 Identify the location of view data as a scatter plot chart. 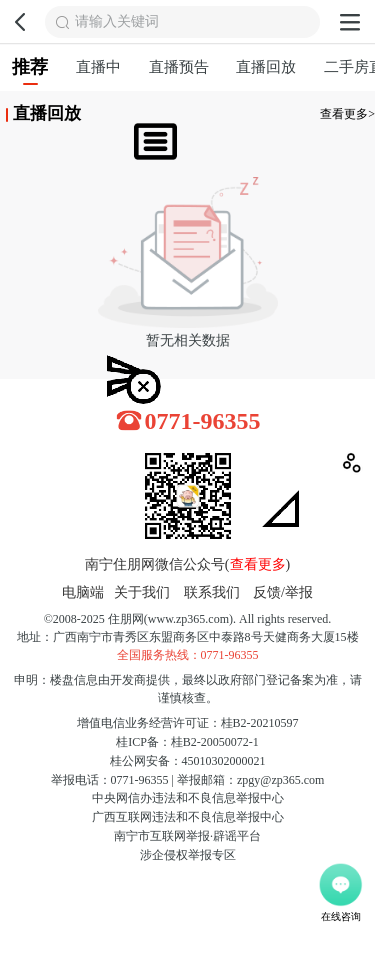
(352, 463).